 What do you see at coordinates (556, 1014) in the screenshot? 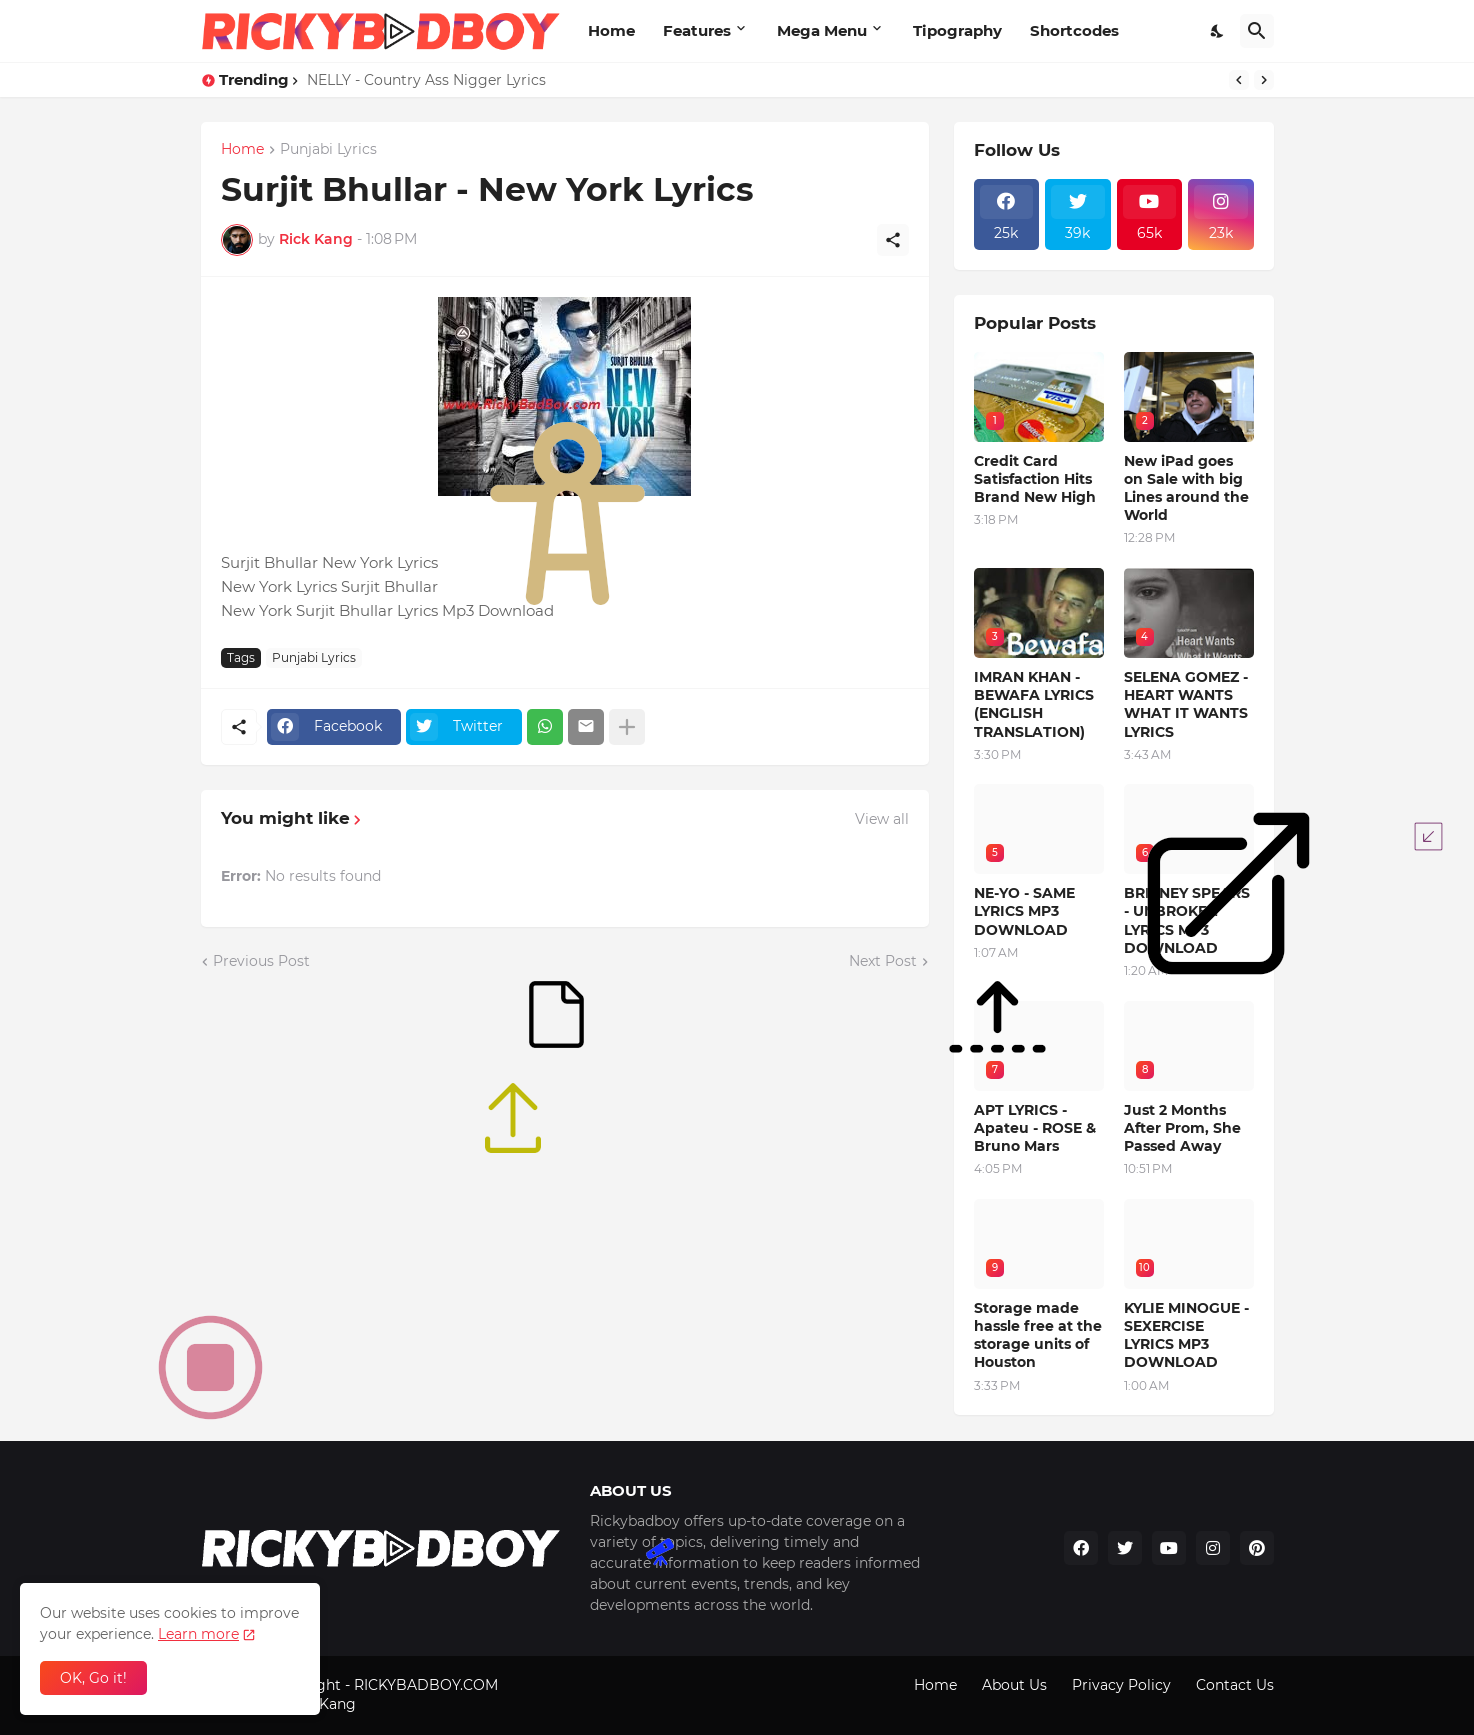
I see `view or open a file` at bounding box center [556, 1014].